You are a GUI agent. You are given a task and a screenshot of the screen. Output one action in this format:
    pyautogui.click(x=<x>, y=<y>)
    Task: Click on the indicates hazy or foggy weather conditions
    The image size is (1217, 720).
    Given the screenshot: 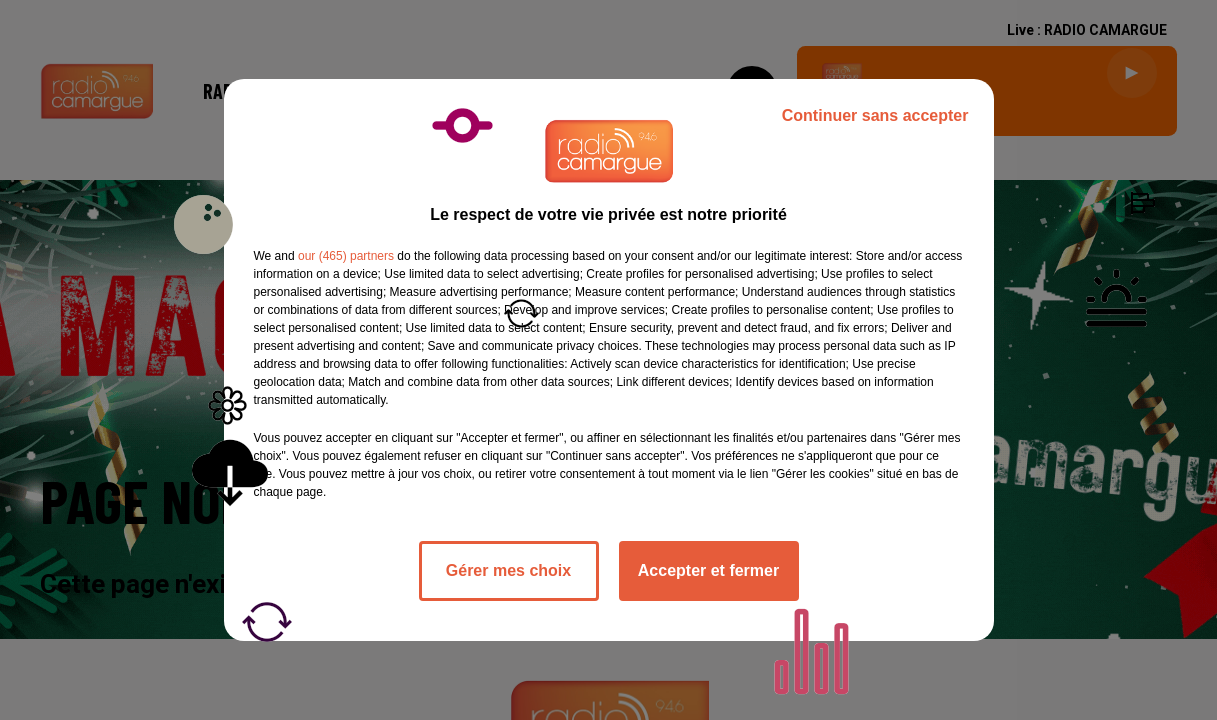 What is the action you would take?
    pyautogui.click(x=1116, y=299)
    